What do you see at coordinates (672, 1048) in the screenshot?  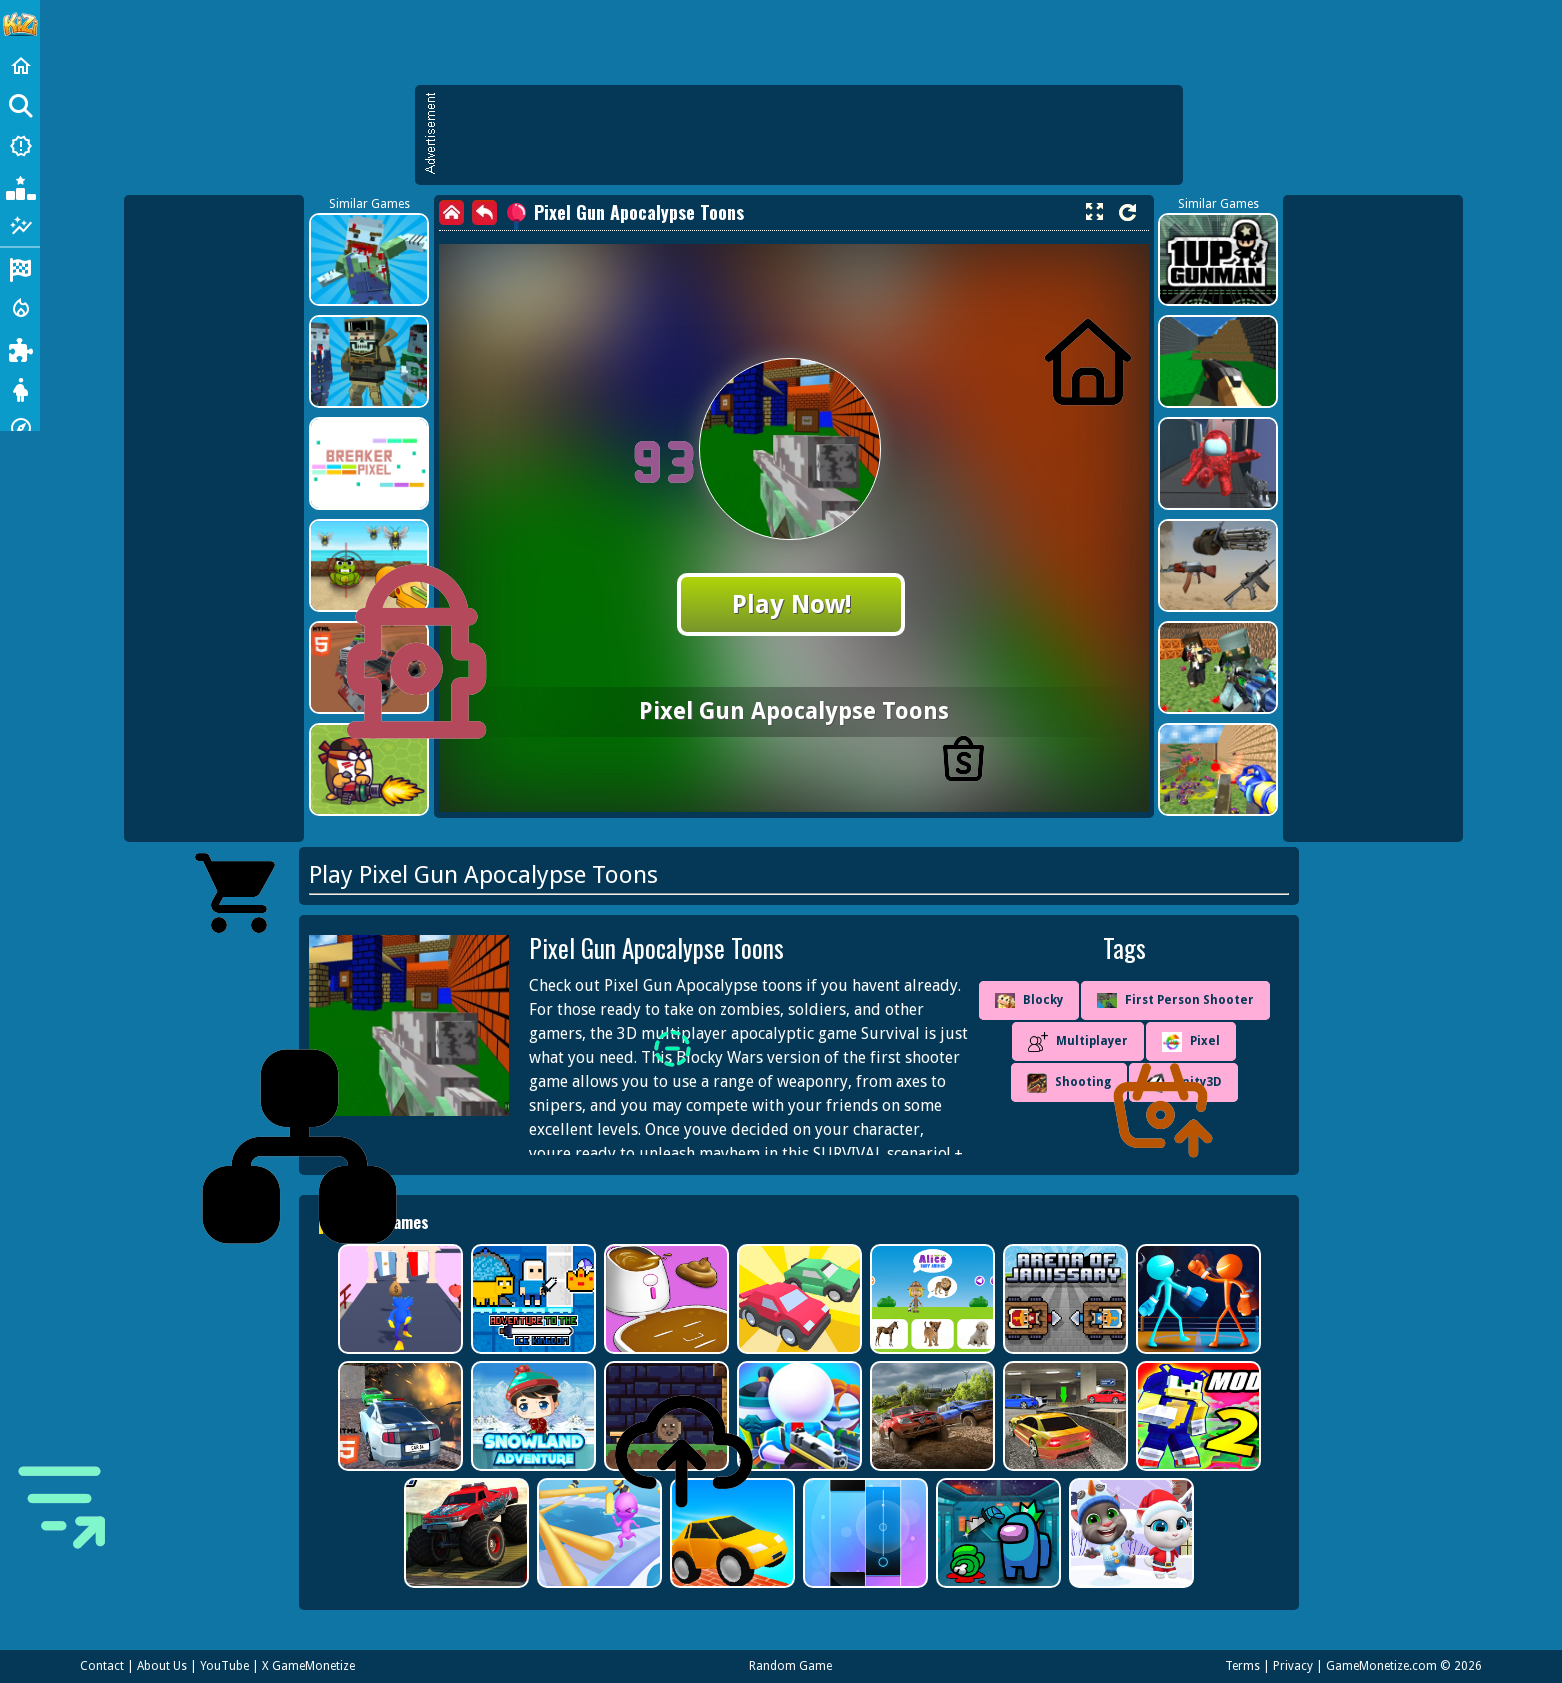 I see `remove item from a pending or draft state` at bounding box center [672, 1048].